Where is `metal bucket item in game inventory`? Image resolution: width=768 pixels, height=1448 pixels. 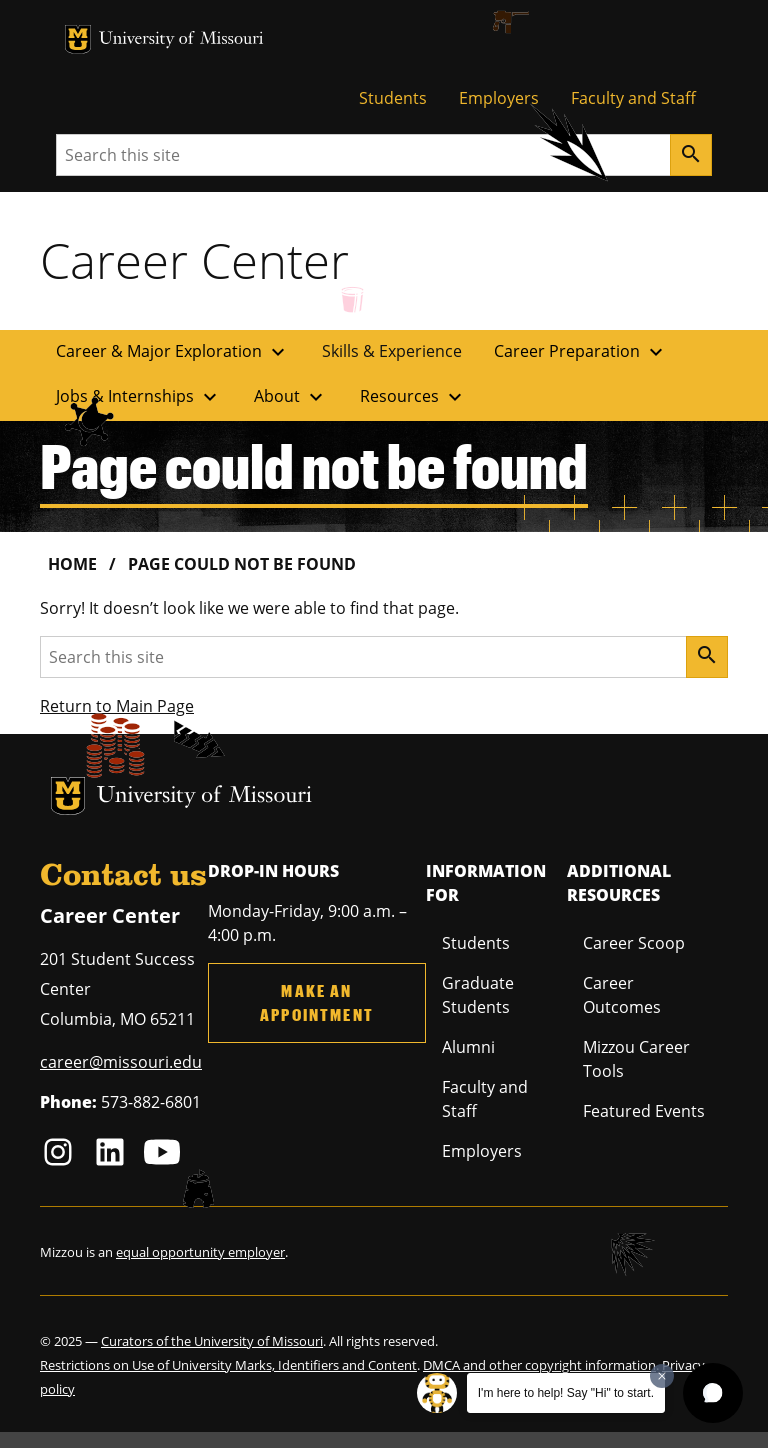
metal bucket item in game inventory is located at coordinates (352, 295).